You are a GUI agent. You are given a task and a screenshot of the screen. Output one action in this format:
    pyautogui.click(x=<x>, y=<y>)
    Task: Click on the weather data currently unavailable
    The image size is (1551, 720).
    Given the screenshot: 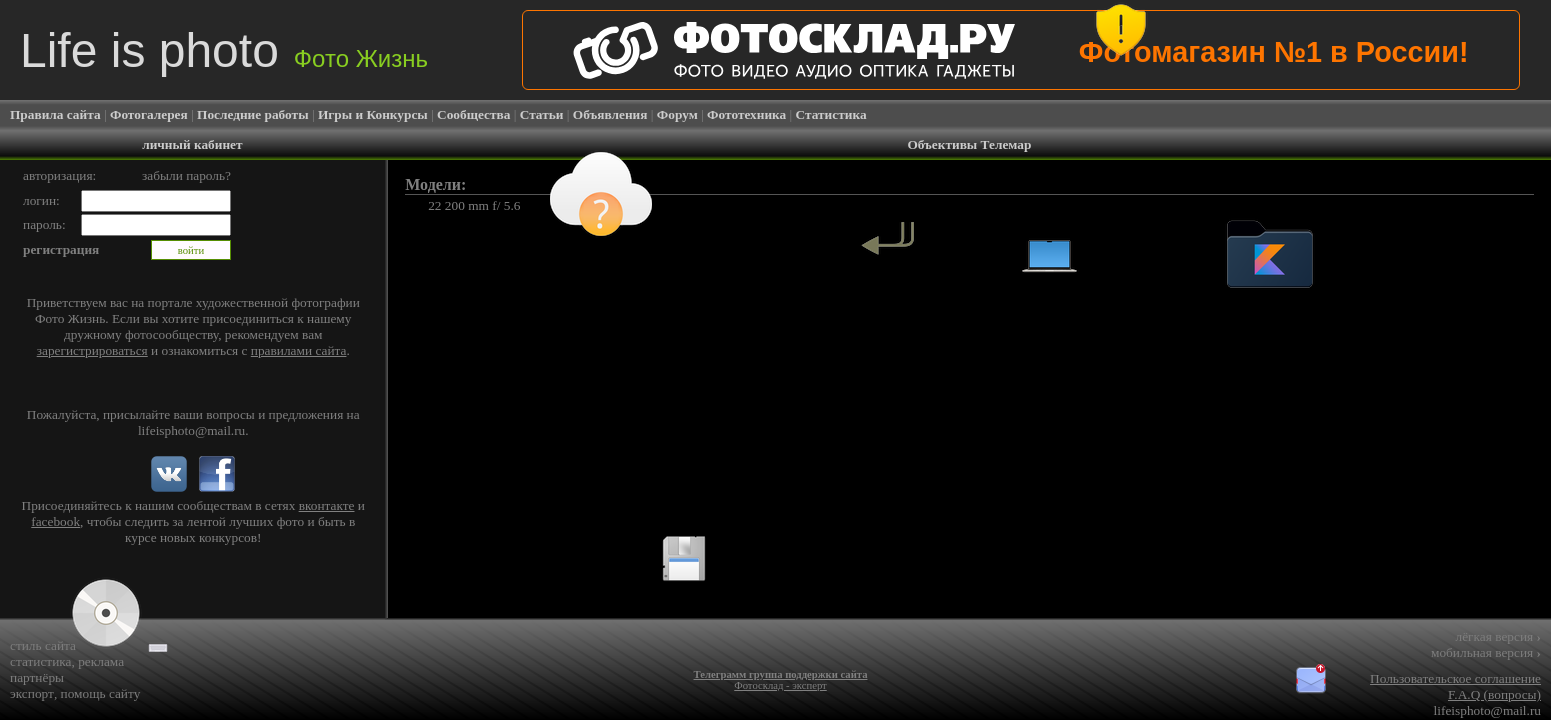 What is the action you would take?
    pyautogui.click(x=601, y=194)
    